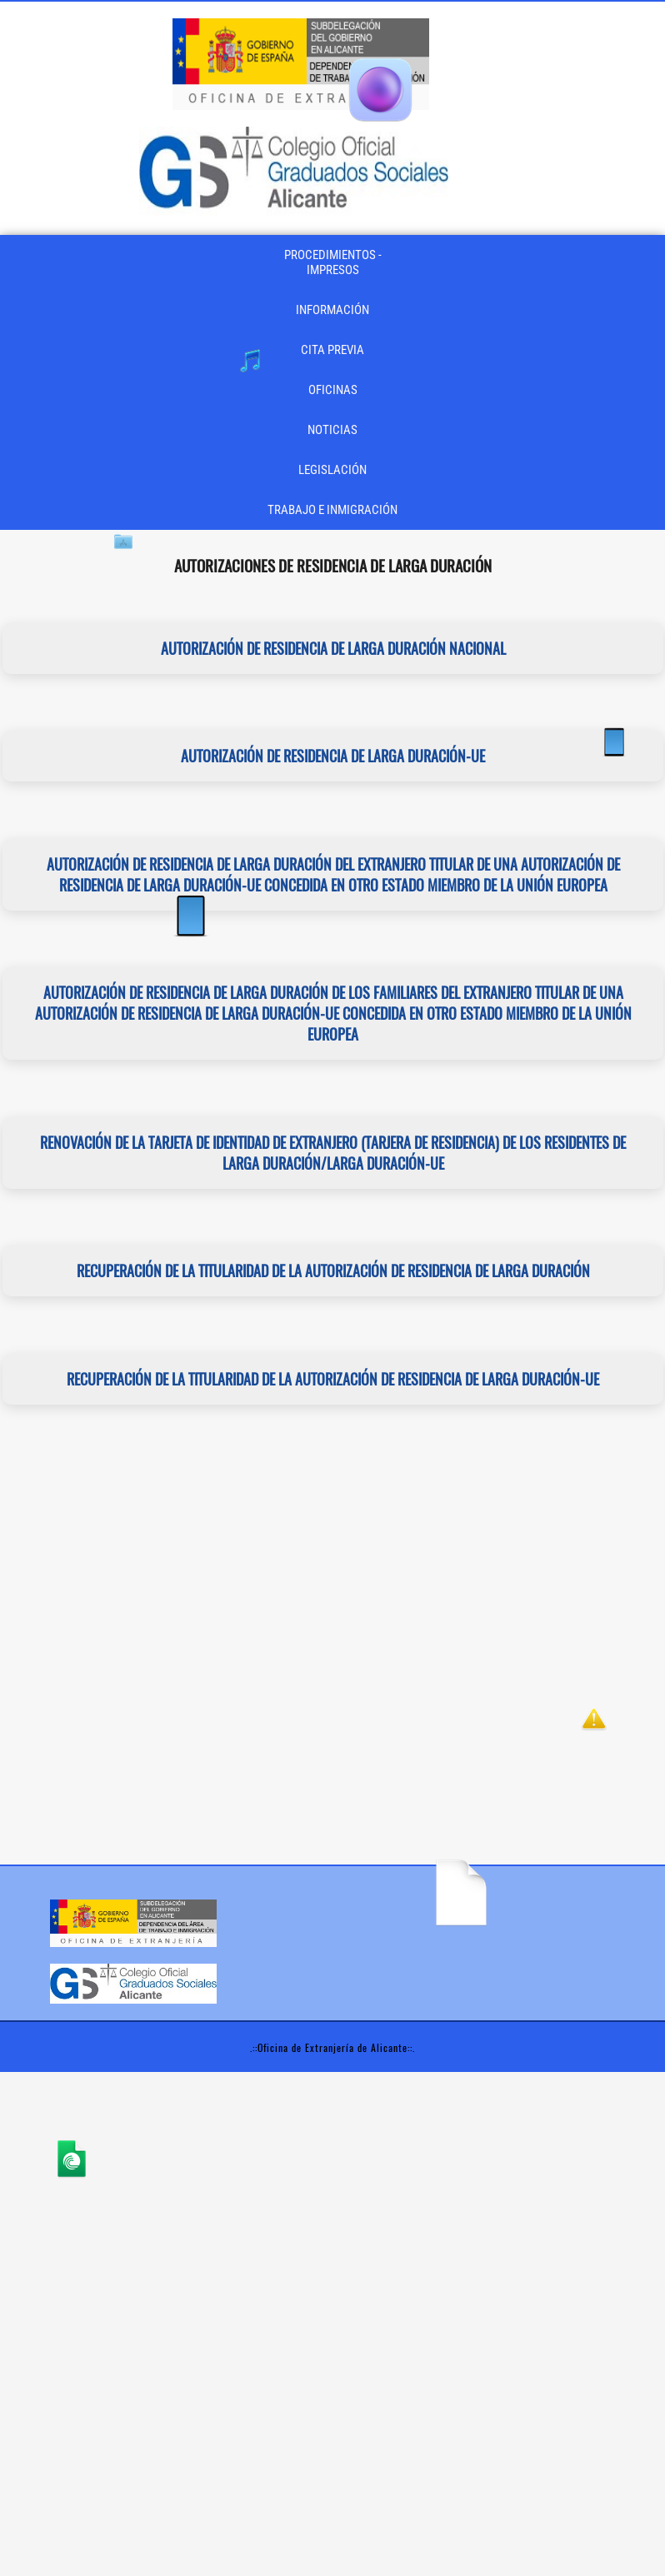 The height and width of the screenshot is (2576, 665). Describe the element at coordinates (614, 742) in the screenshot. I see `iPad Air device icon for system identification` at that location.